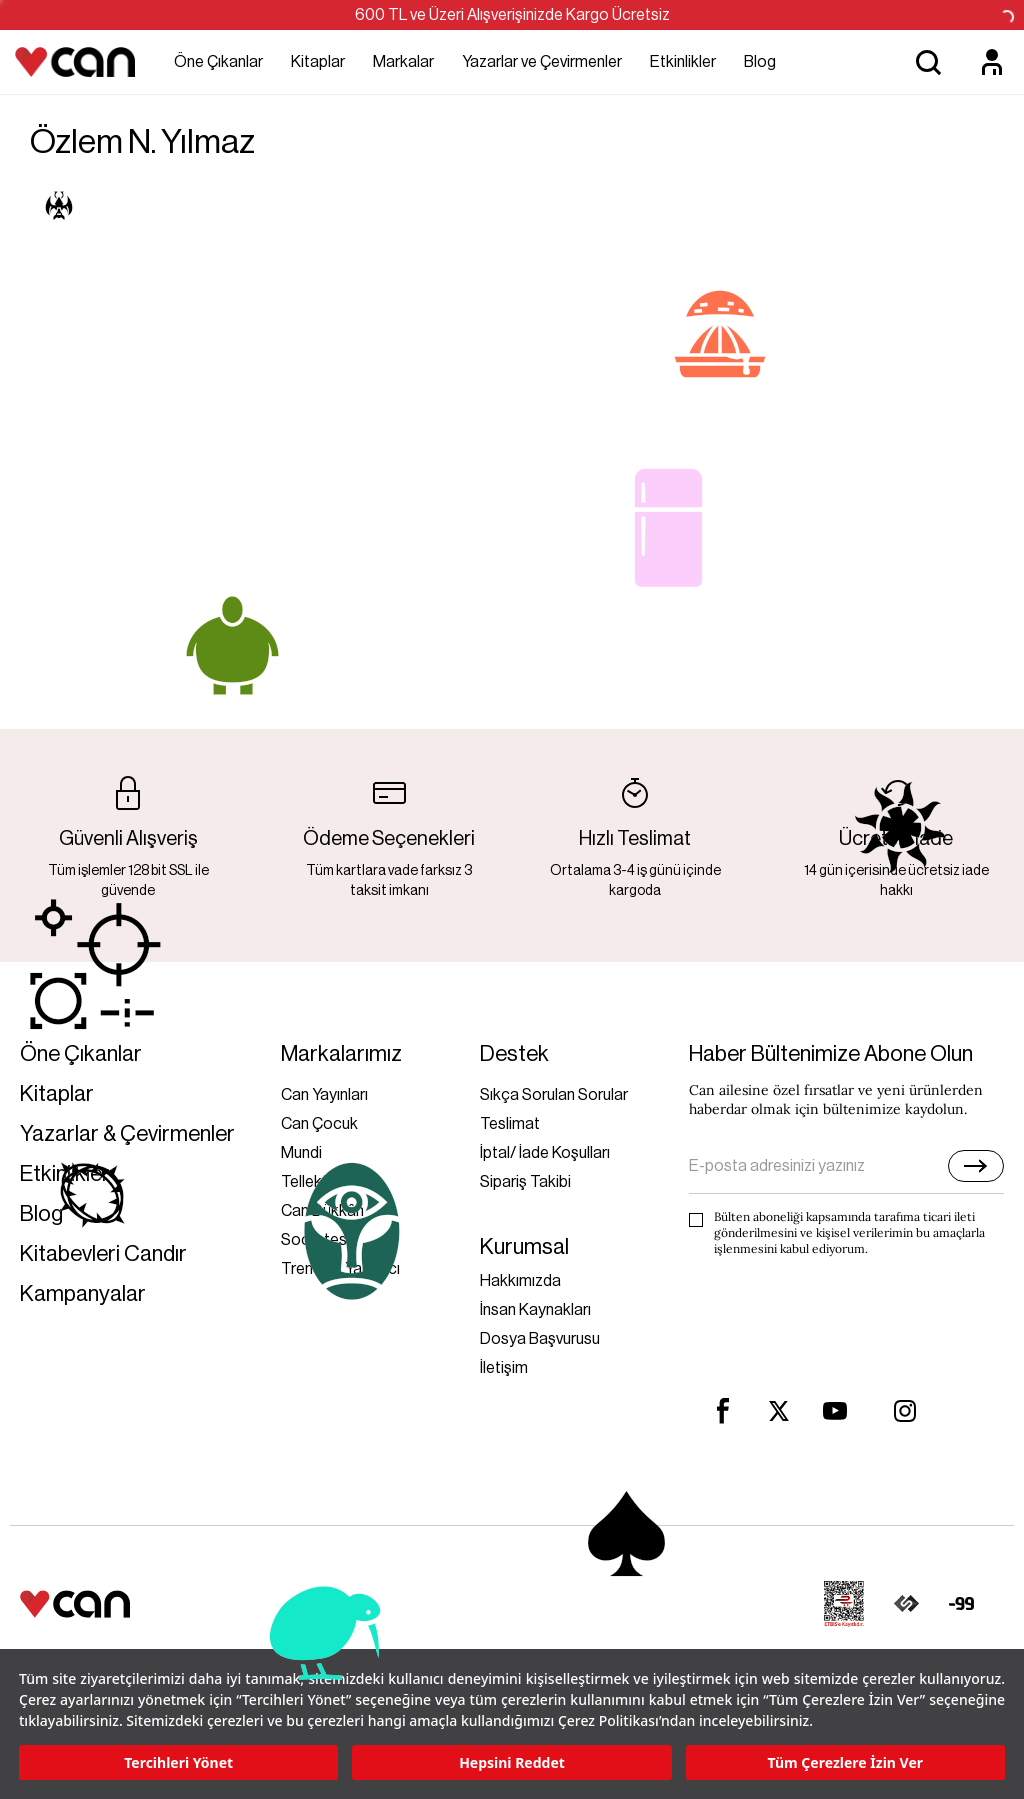 This screenshot has width=1024, height=1799. Describe the element at coordinates (92, 964) in the screenshot. I see `select multiple targets or objects` at that location.